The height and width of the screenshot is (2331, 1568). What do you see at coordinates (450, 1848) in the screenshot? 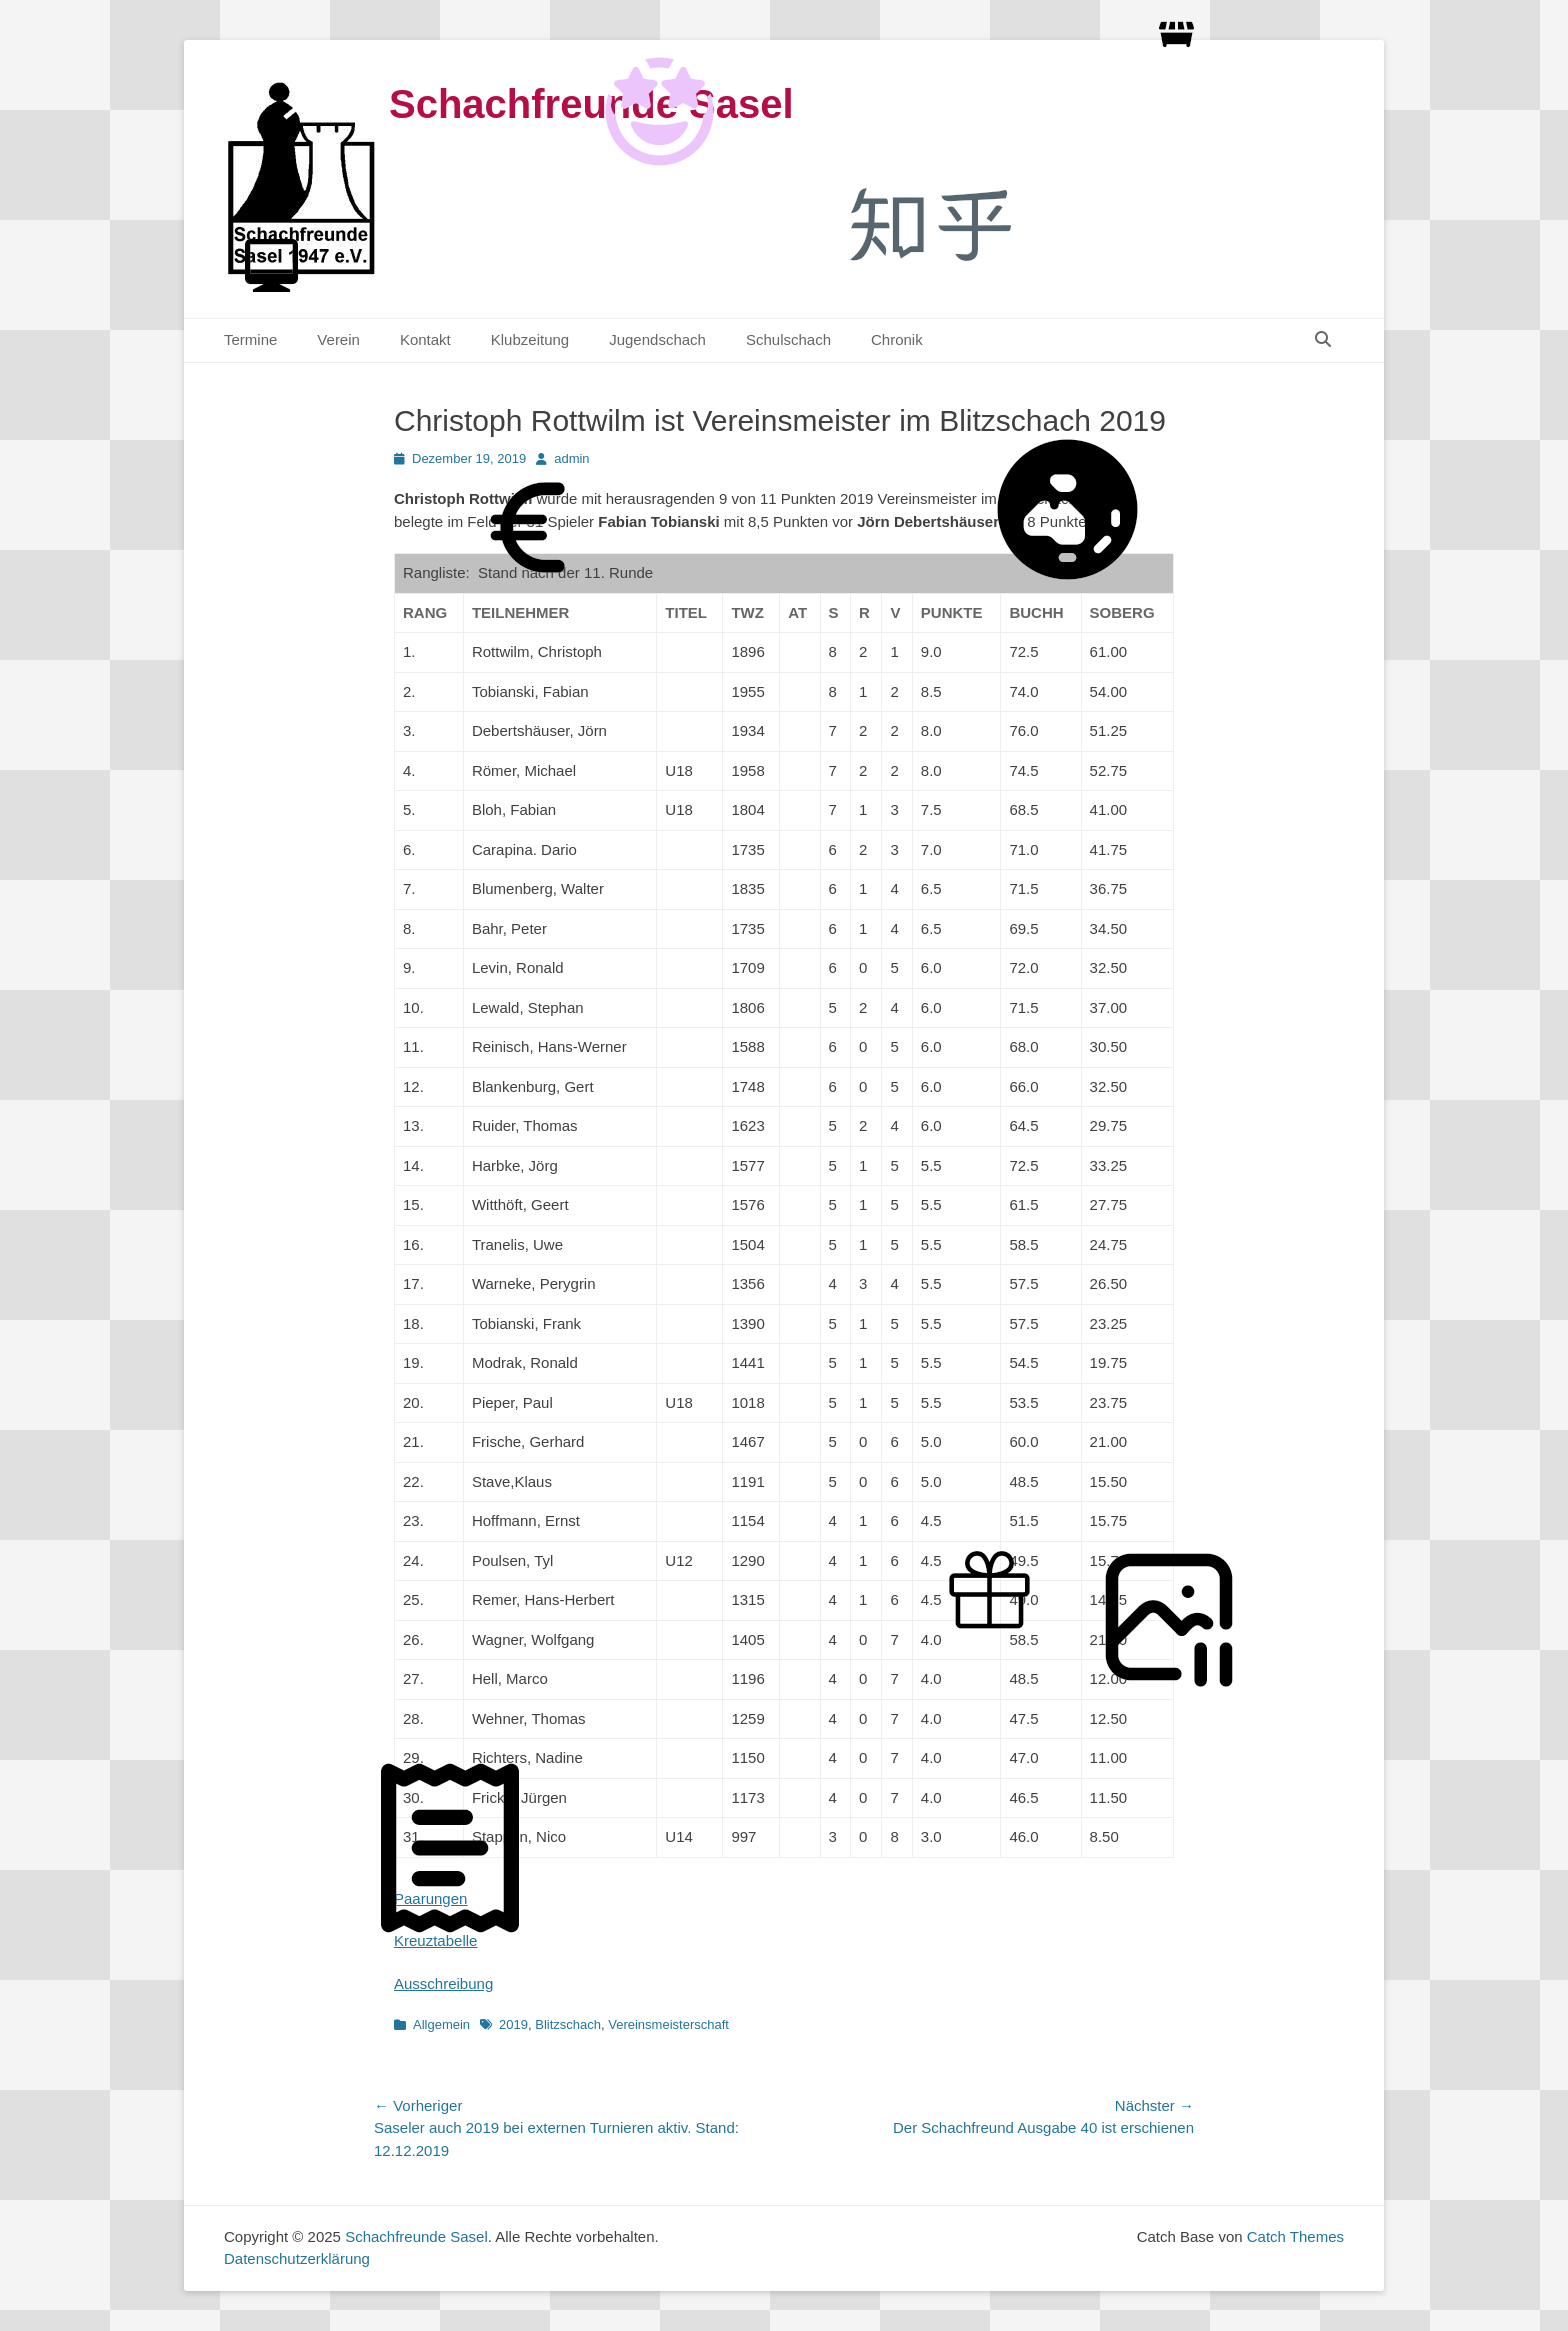
I see `view receipt or transaction details` at bounding box center [450, 1848].